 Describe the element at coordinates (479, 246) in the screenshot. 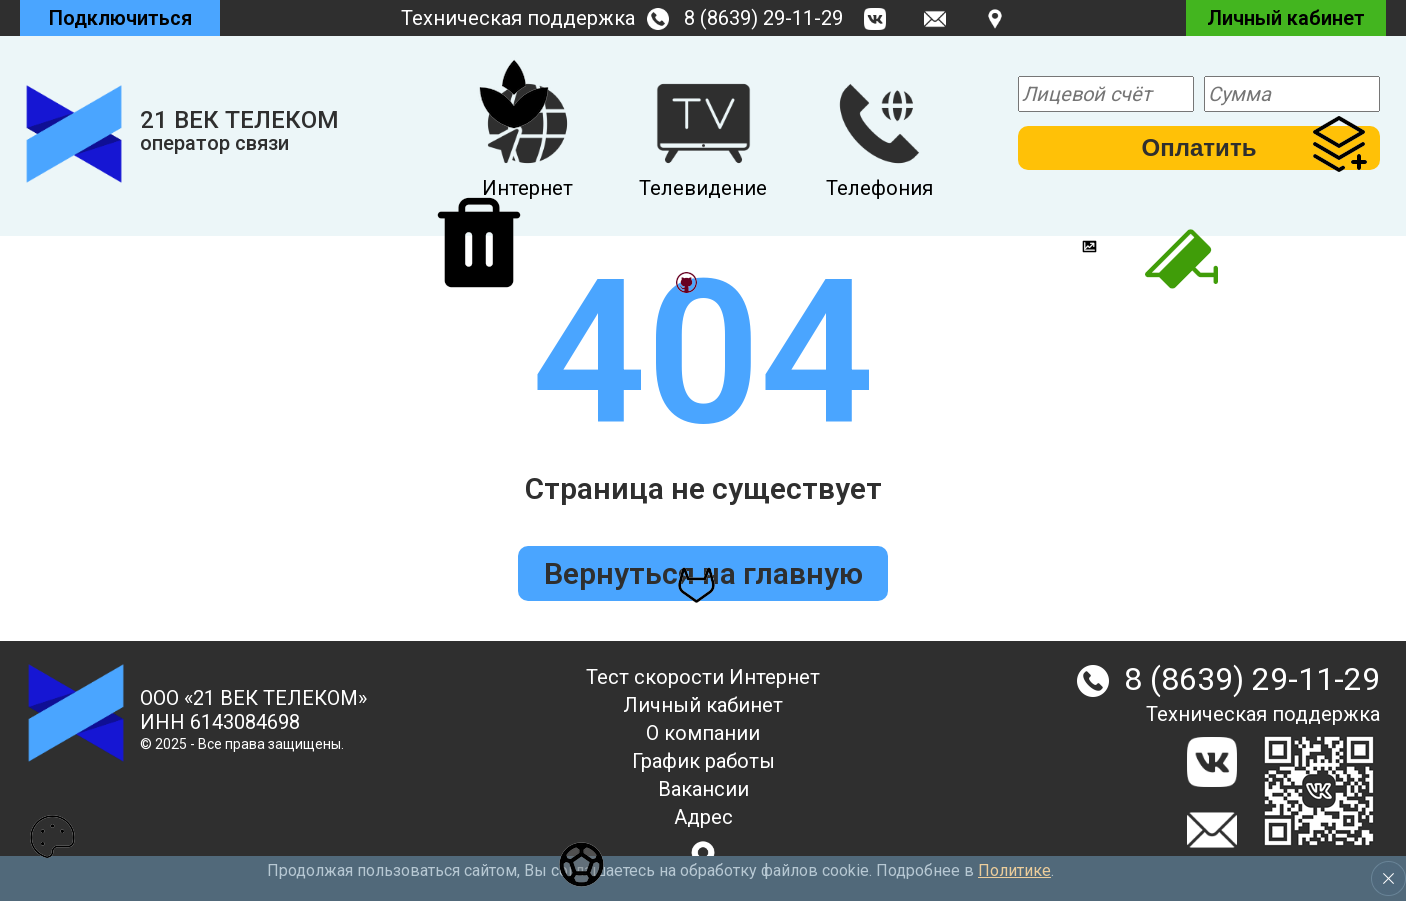

I see `delete this item` at that location.